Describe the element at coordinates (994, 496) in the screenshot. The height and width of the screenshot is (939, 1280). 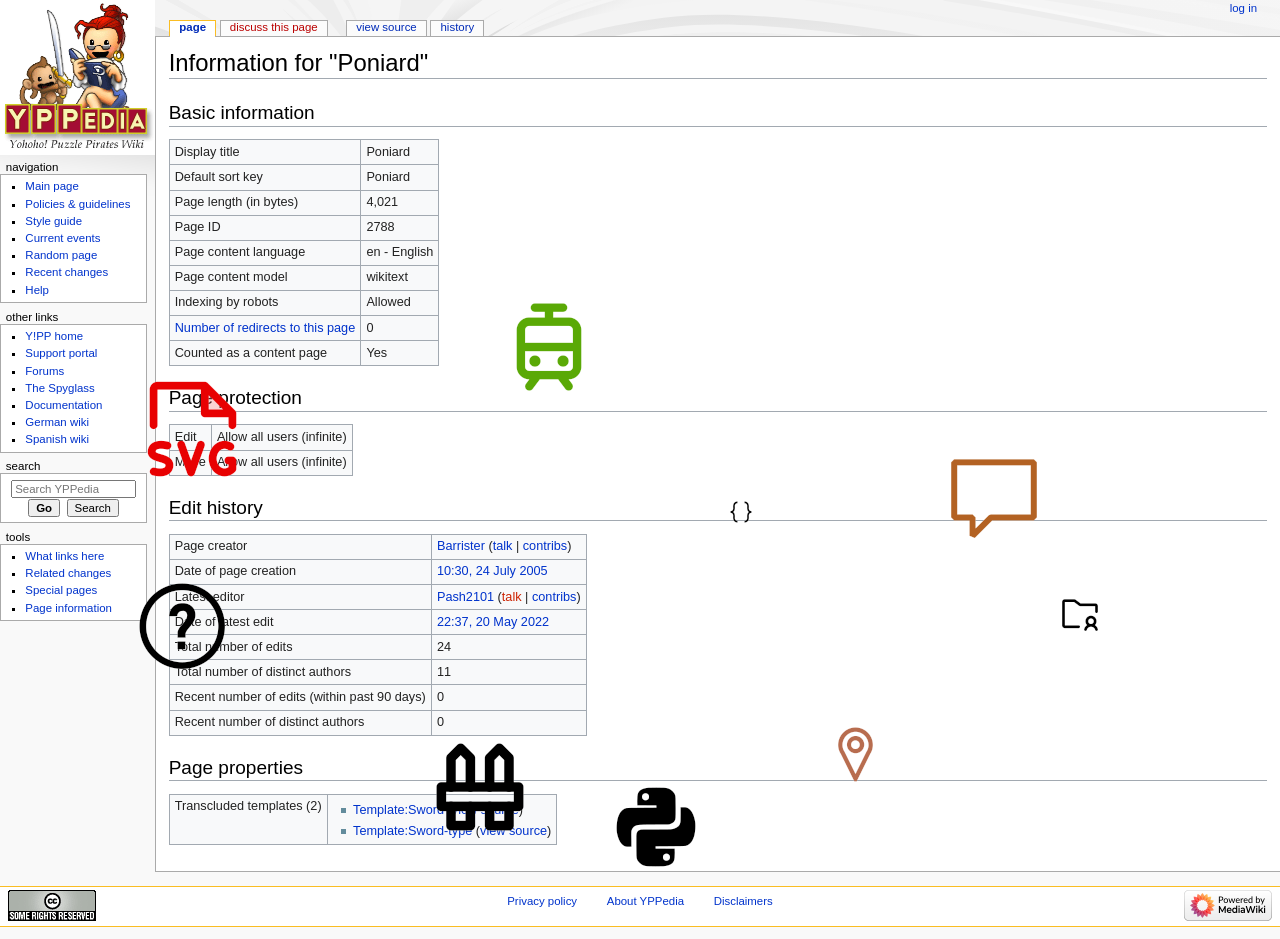
I see `open comments section` at that location.